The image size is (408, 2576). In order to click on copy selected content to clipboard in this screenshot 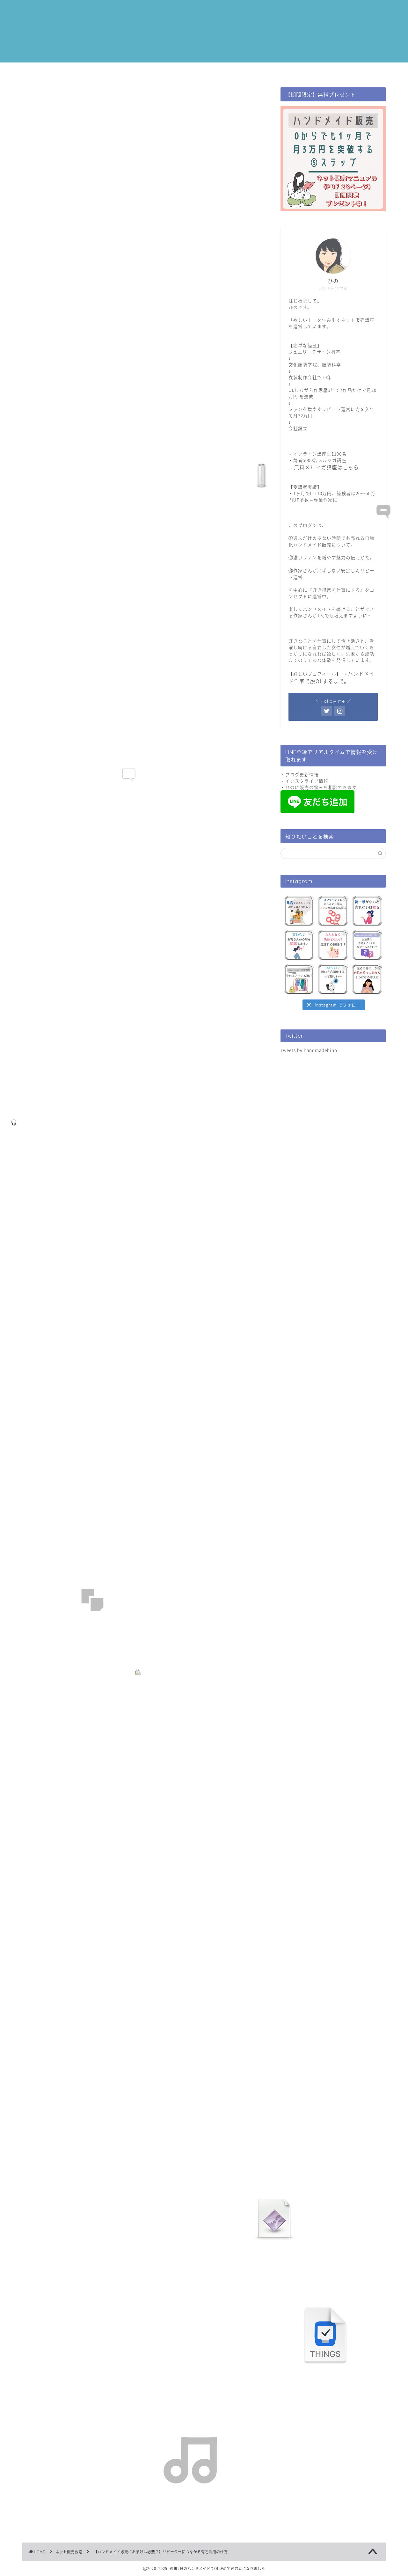, I will do `click(92, 1600)`.